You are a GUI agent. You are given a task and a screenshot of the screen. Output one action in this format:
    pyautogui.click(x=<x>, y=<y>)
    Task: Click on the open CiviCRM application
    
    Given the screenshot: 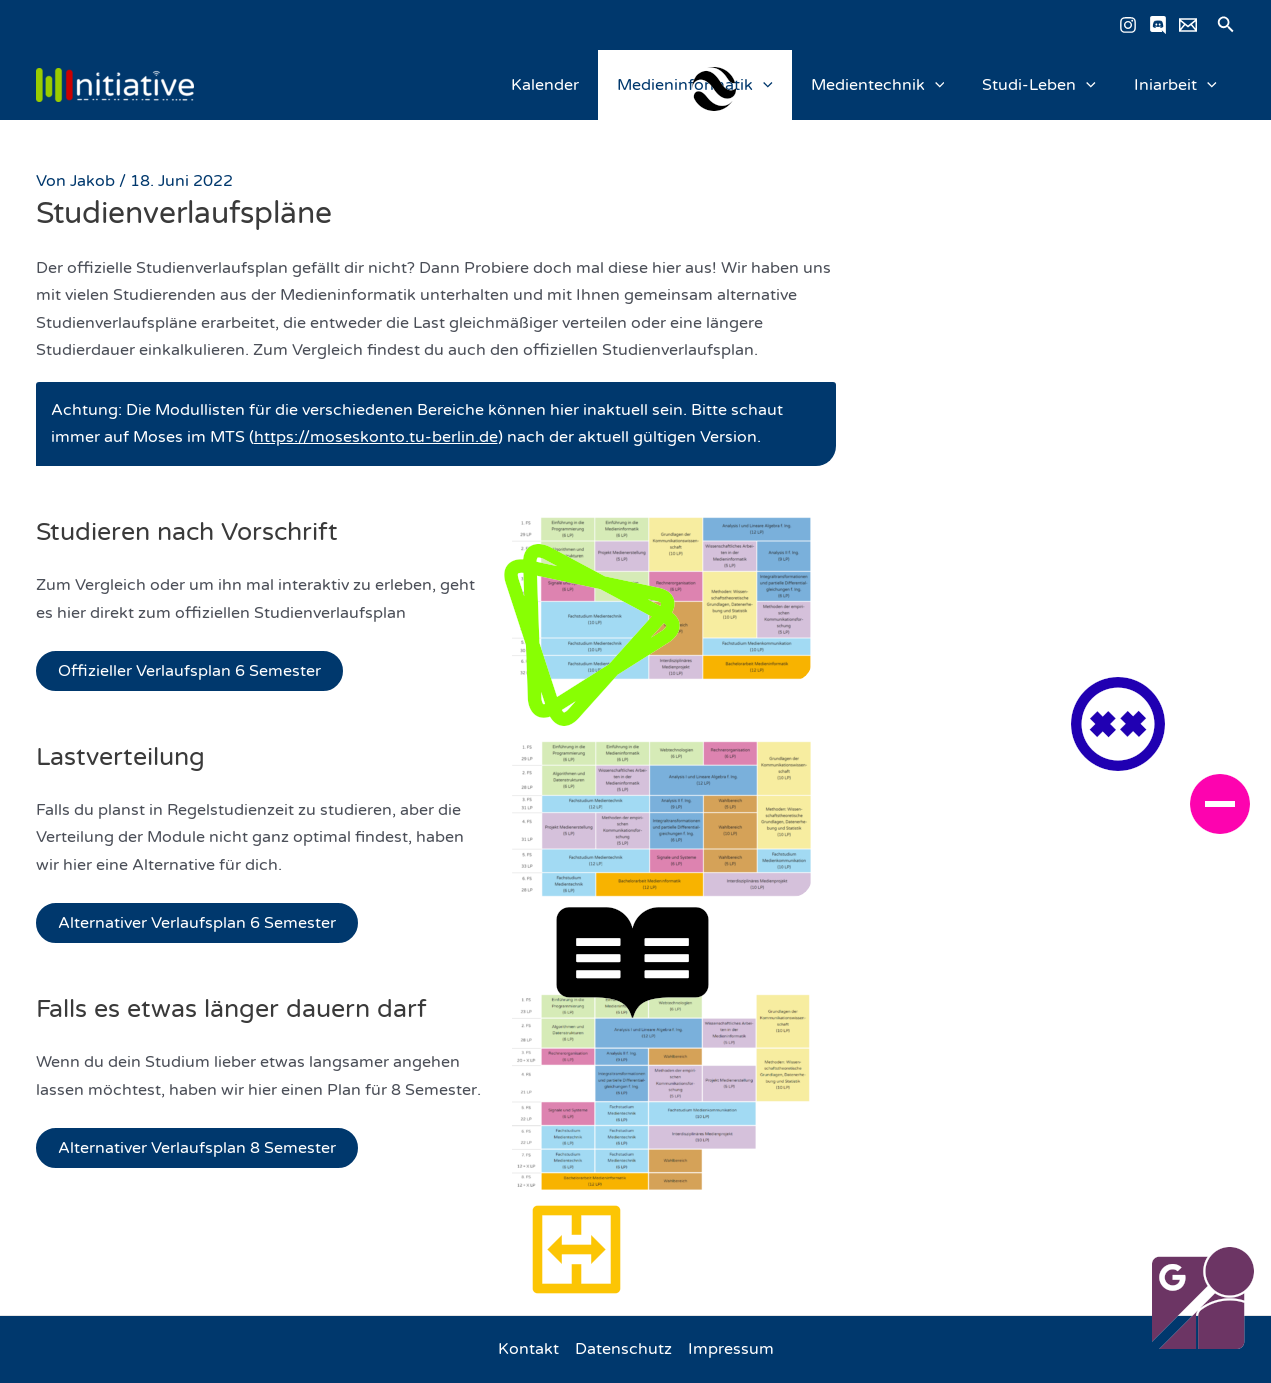 What is the action you would take?
    pyautogui.click(x=592, y=635)
    